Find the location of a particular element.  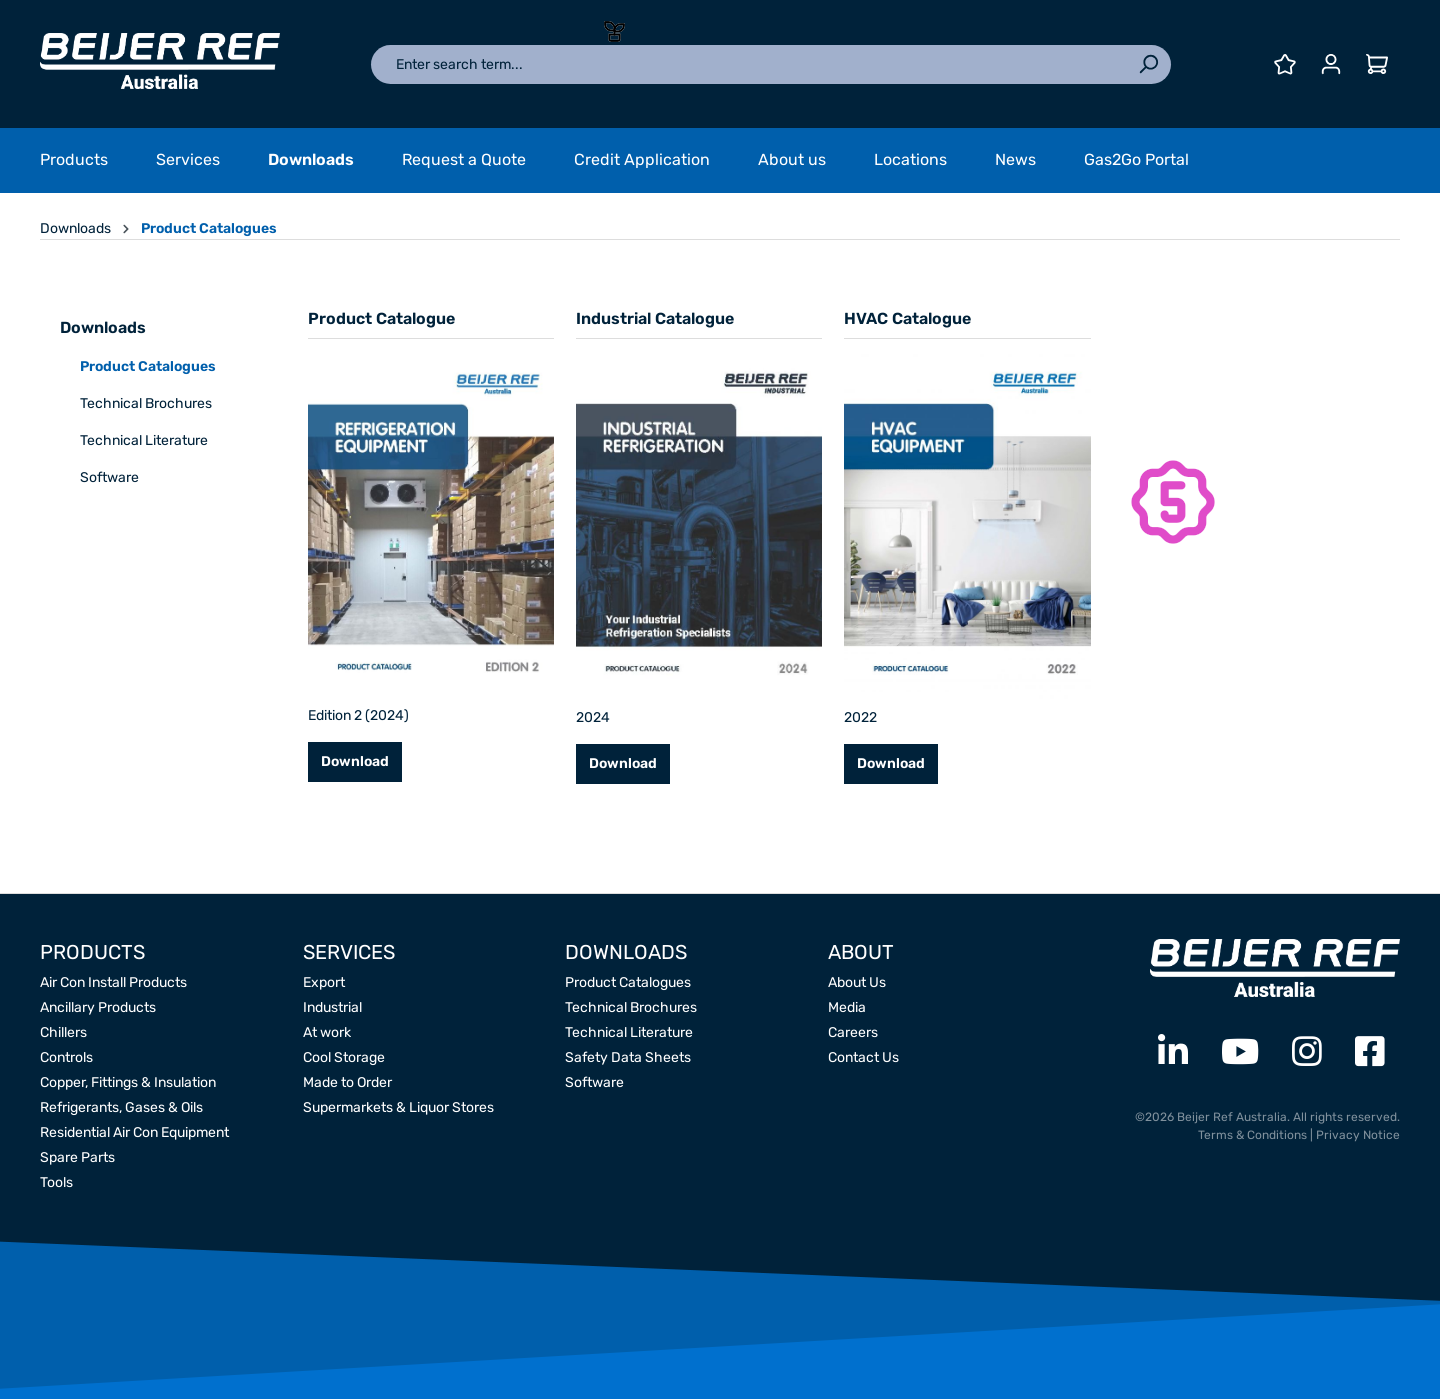

indicates a level 5 ranking or badge is located at coordinates (1173, 502).